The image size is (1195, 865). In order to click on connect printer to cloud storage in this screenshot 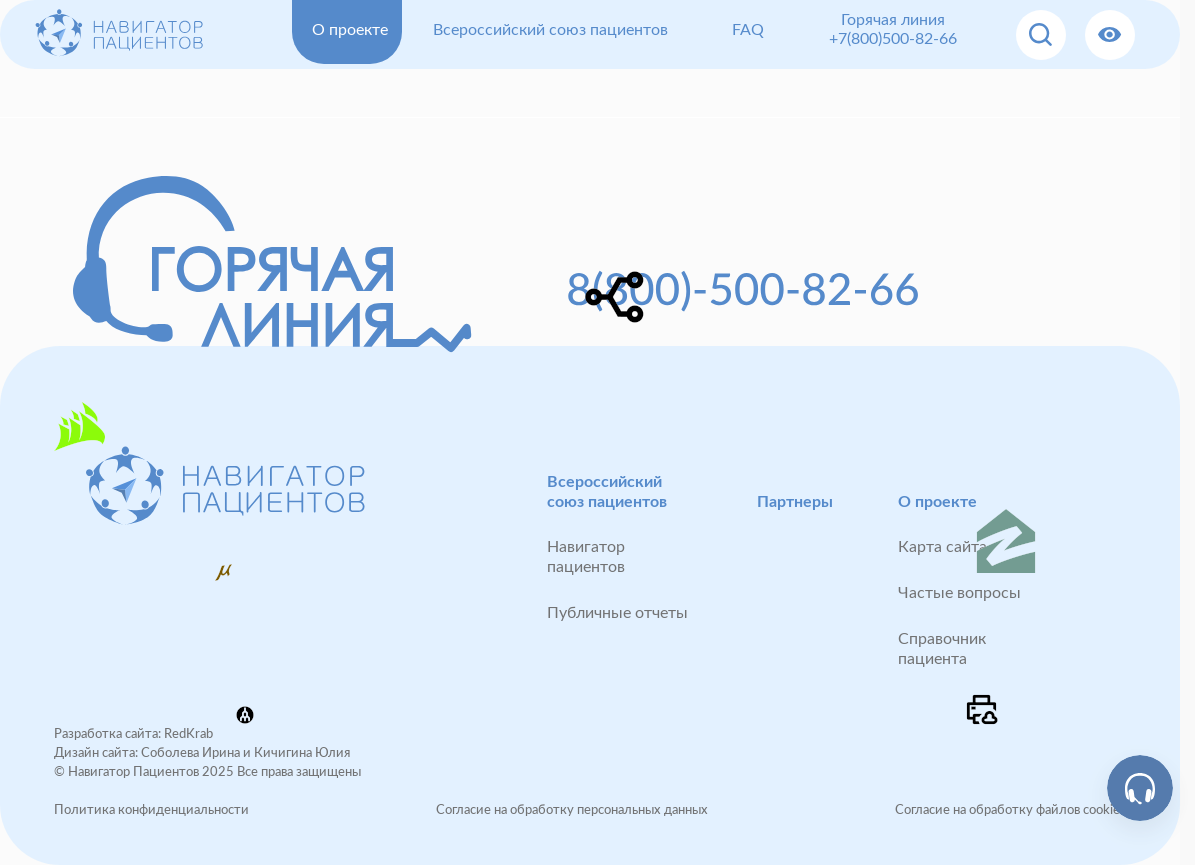, I will do `click(981, 709)`.